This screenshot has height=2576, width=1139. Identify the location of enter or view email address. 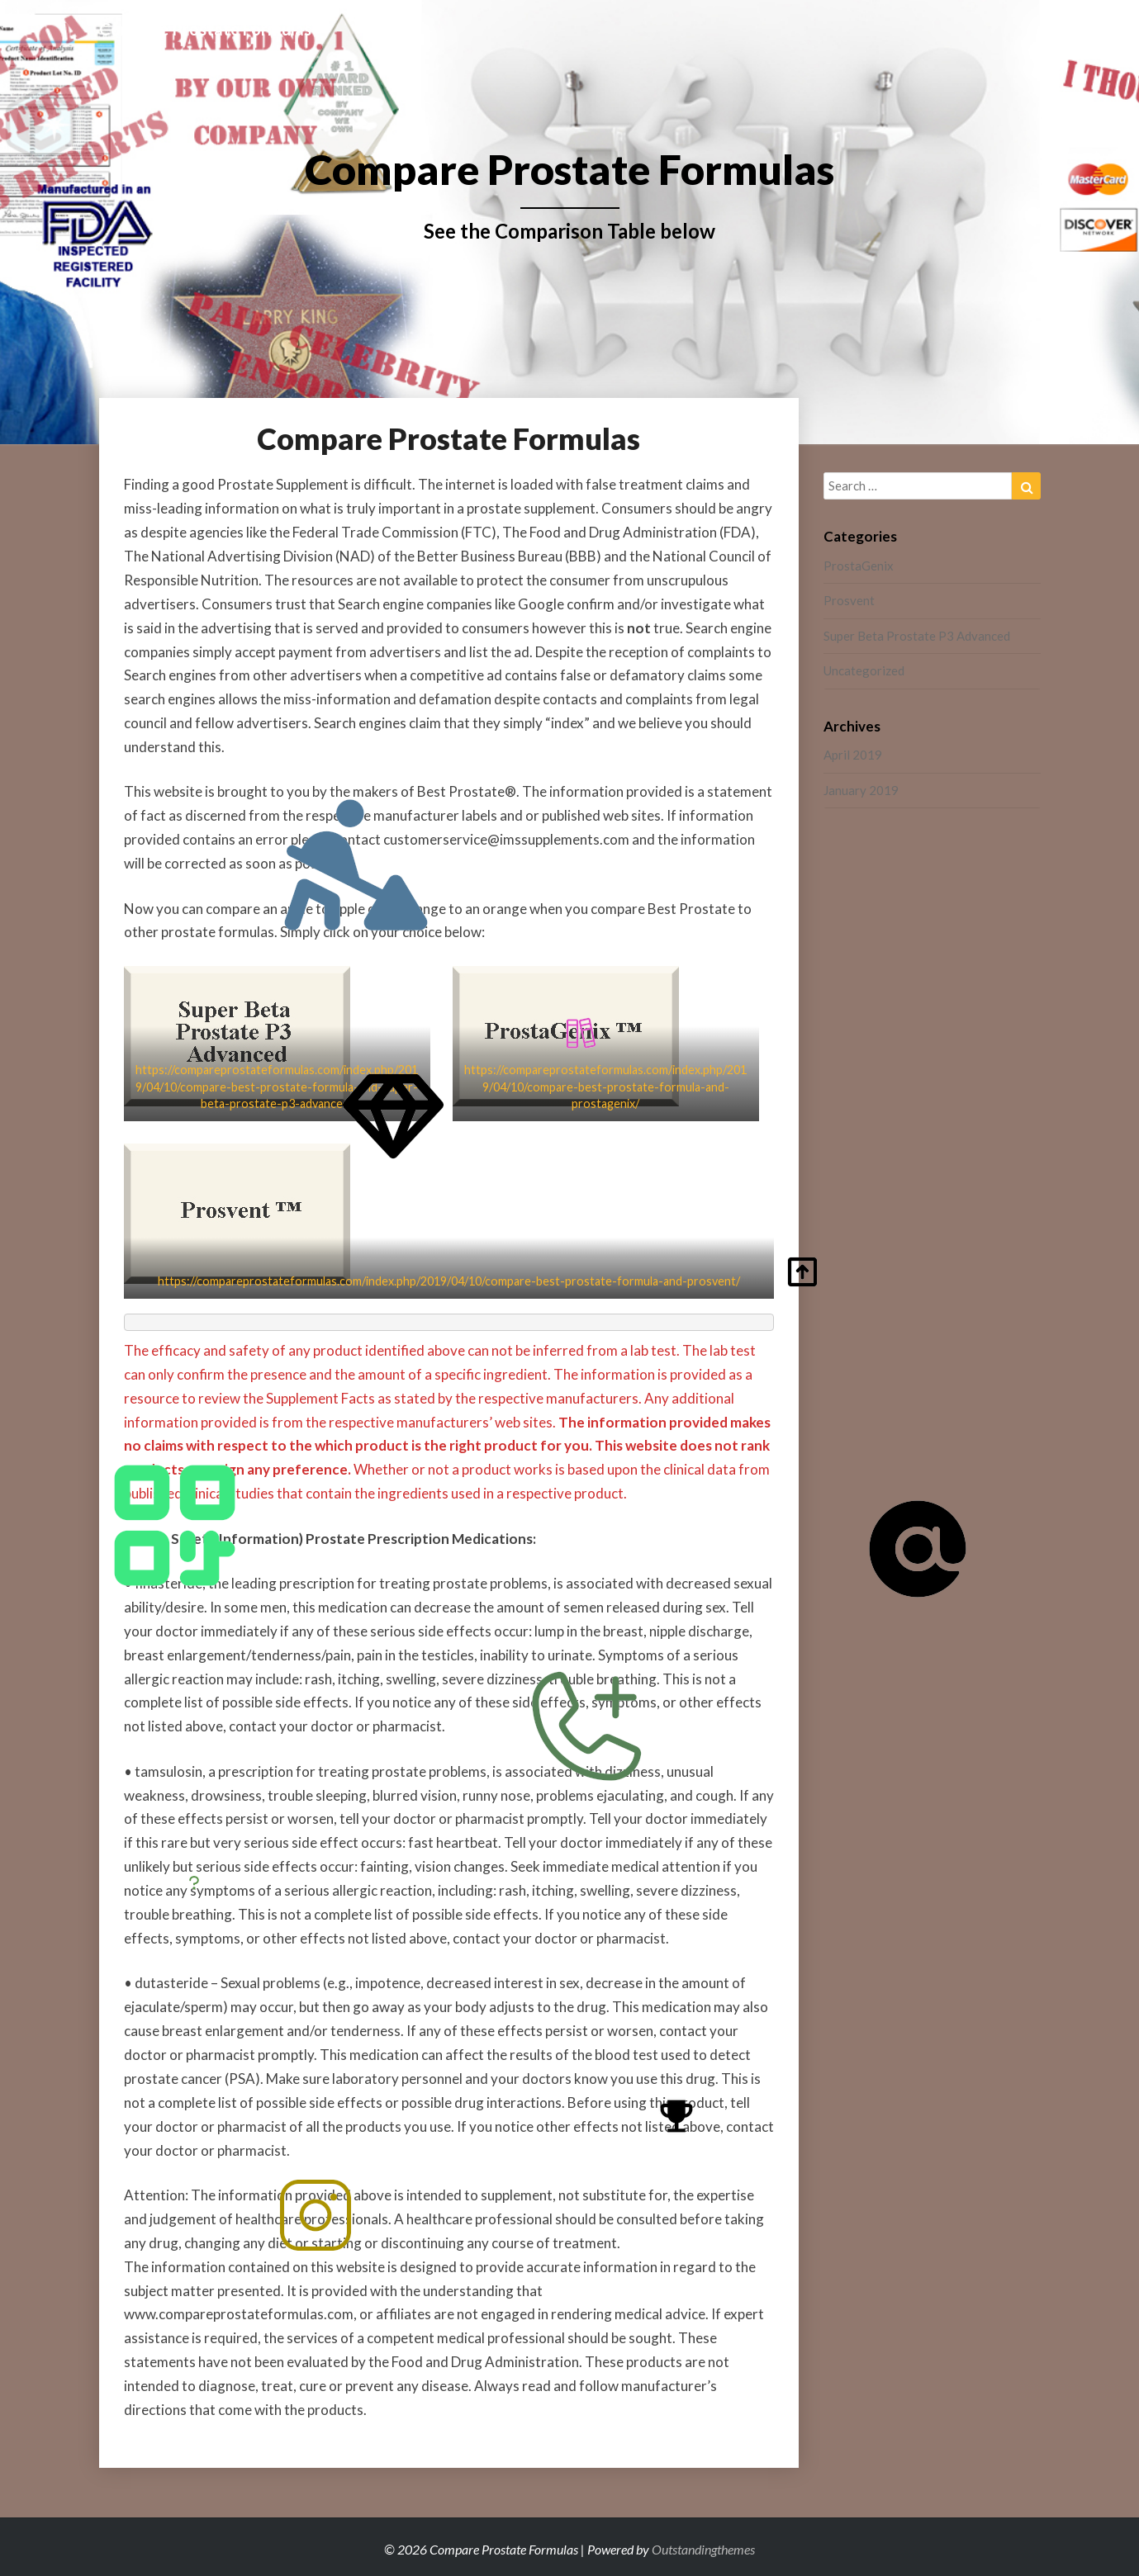
(918, 1549).